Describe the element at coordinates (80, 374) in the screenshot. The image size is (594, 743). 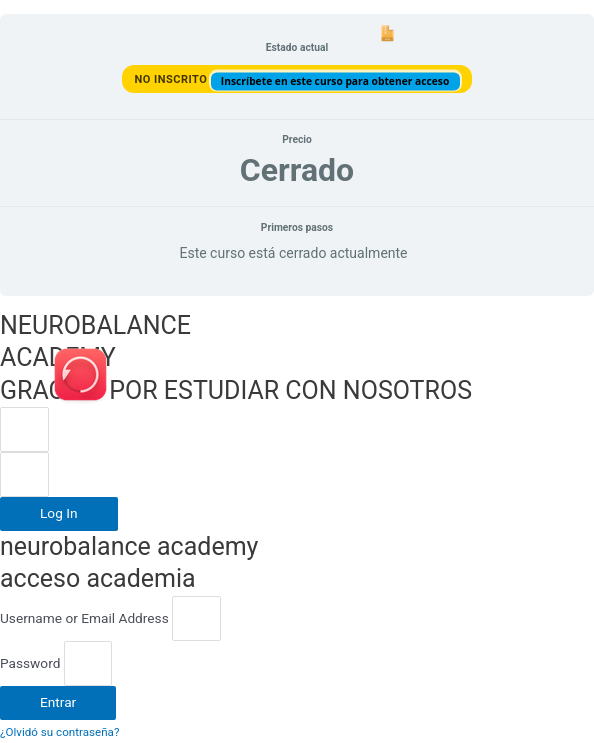
I see `open timeshift backup and restore utility` at that location.